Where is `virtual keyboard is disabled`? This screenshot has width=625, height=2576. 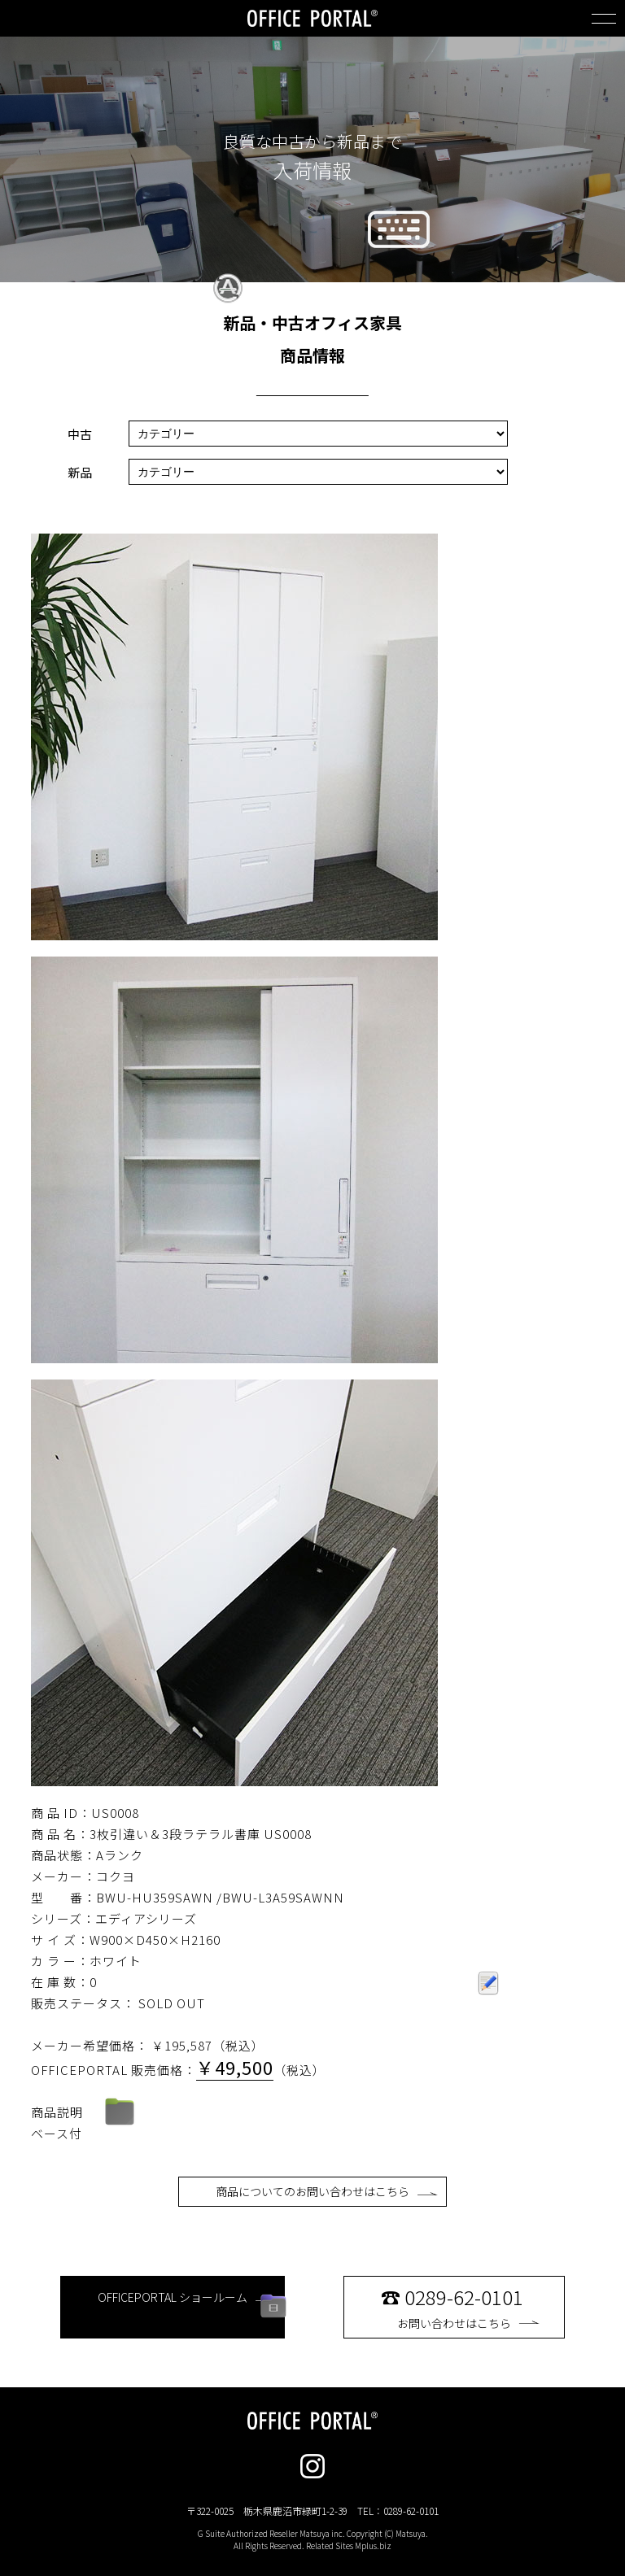 virtual keyboard is disabled is located at coordinates (399, 229).